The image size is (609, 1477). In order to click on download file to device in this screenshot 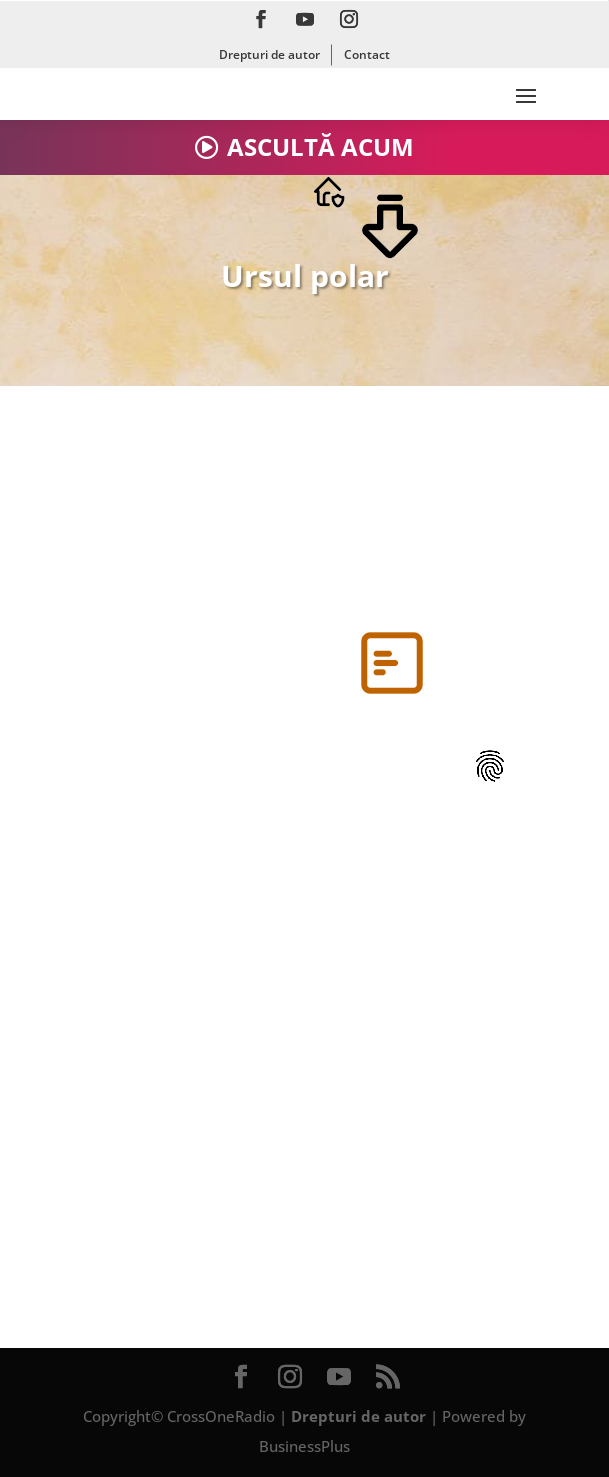, I will do `click(390, 227)`.